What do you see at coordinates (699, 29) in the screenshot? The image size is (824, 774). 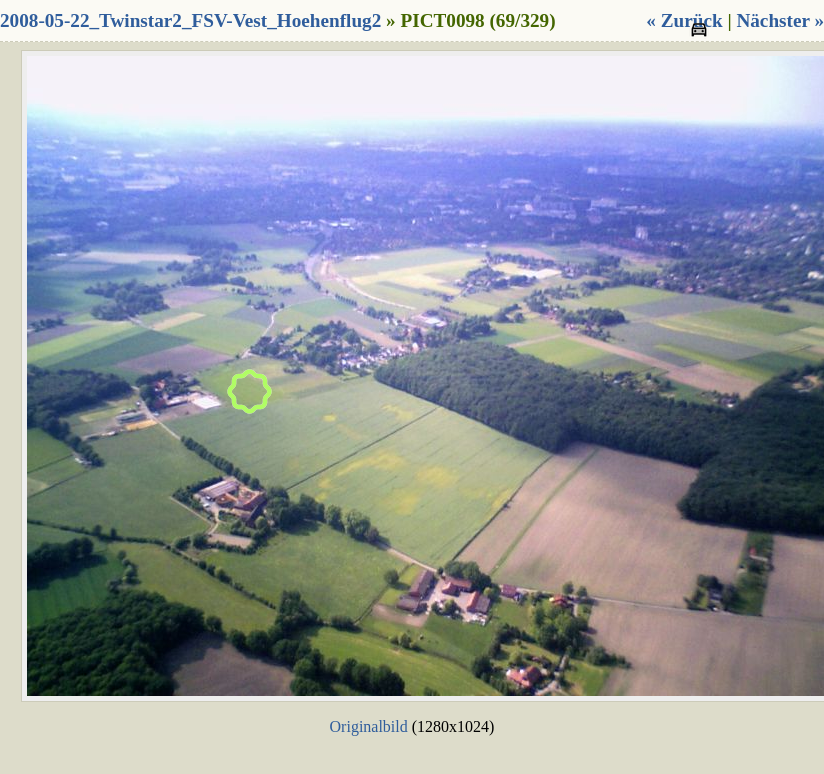 I see `get driving directions` at bounding box center [699, 29].